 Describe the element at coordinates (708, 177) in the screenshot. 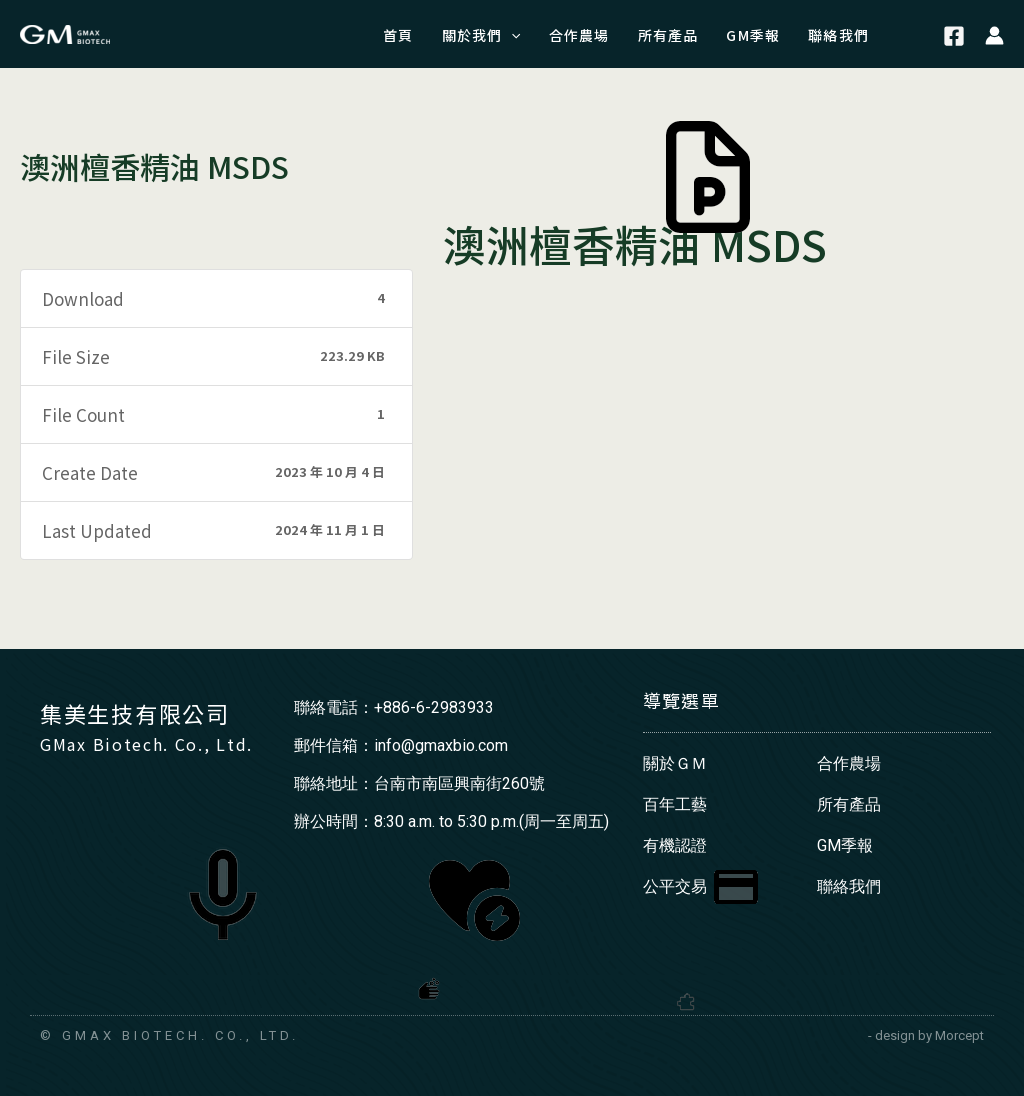

I see `open a powerpoint file` at that location.